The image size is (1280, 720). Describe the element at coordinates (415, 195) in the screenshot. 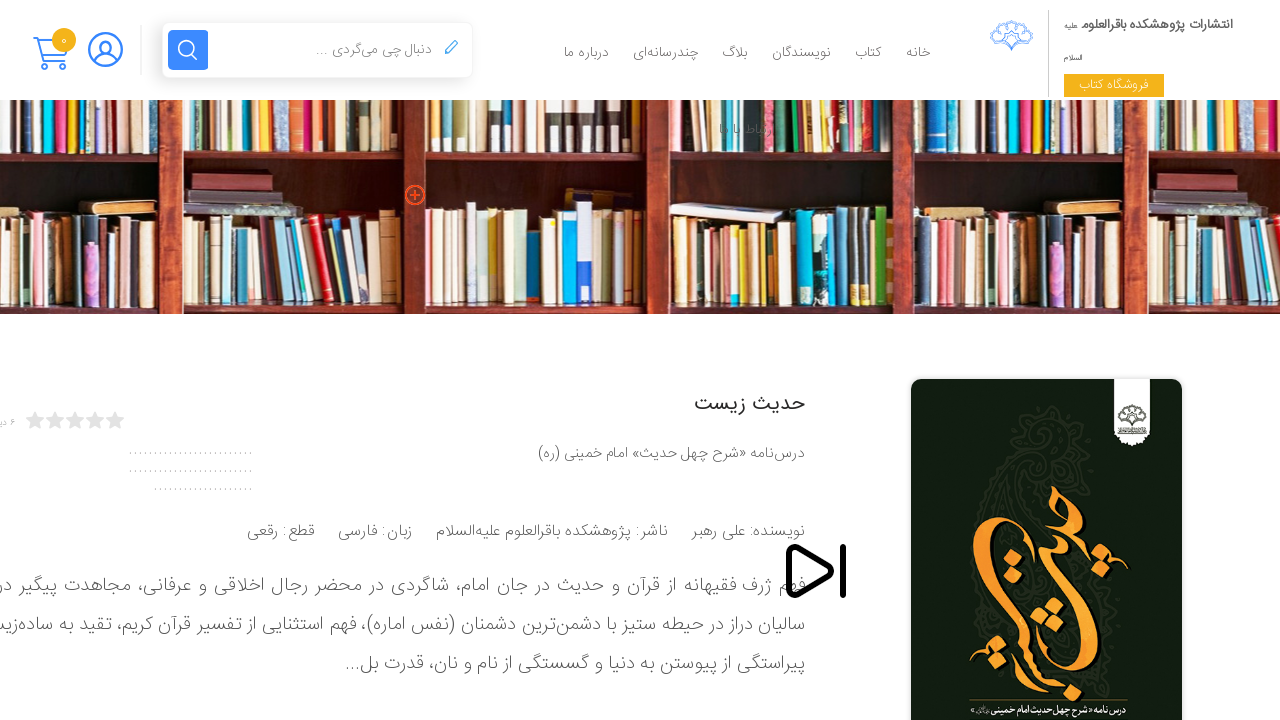

I see `add a new item` at that location.